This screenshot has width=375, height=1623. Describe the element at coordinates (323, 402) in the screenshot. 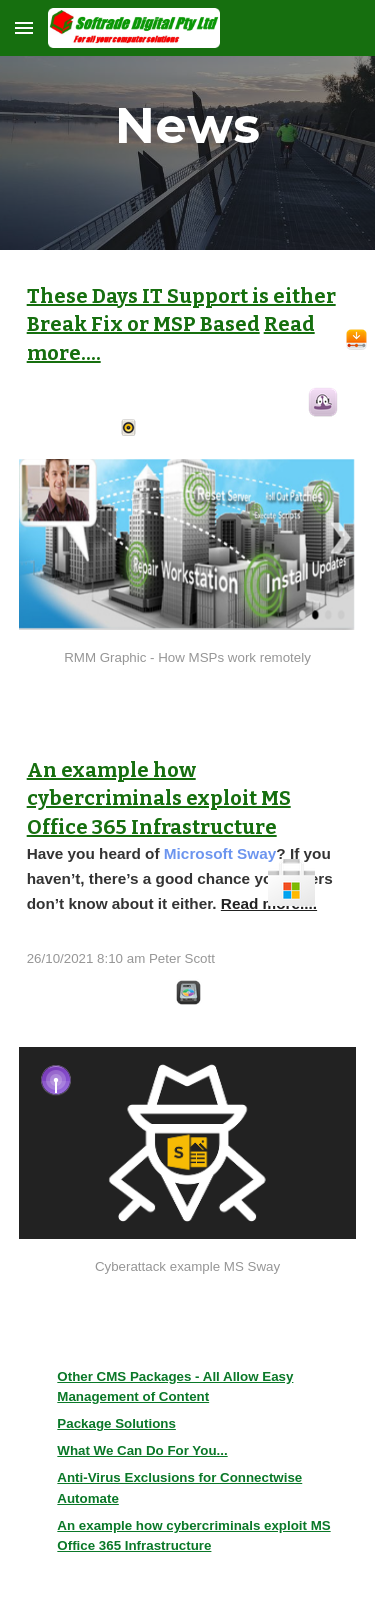

I see `open gpodder podcast manager` at that location.